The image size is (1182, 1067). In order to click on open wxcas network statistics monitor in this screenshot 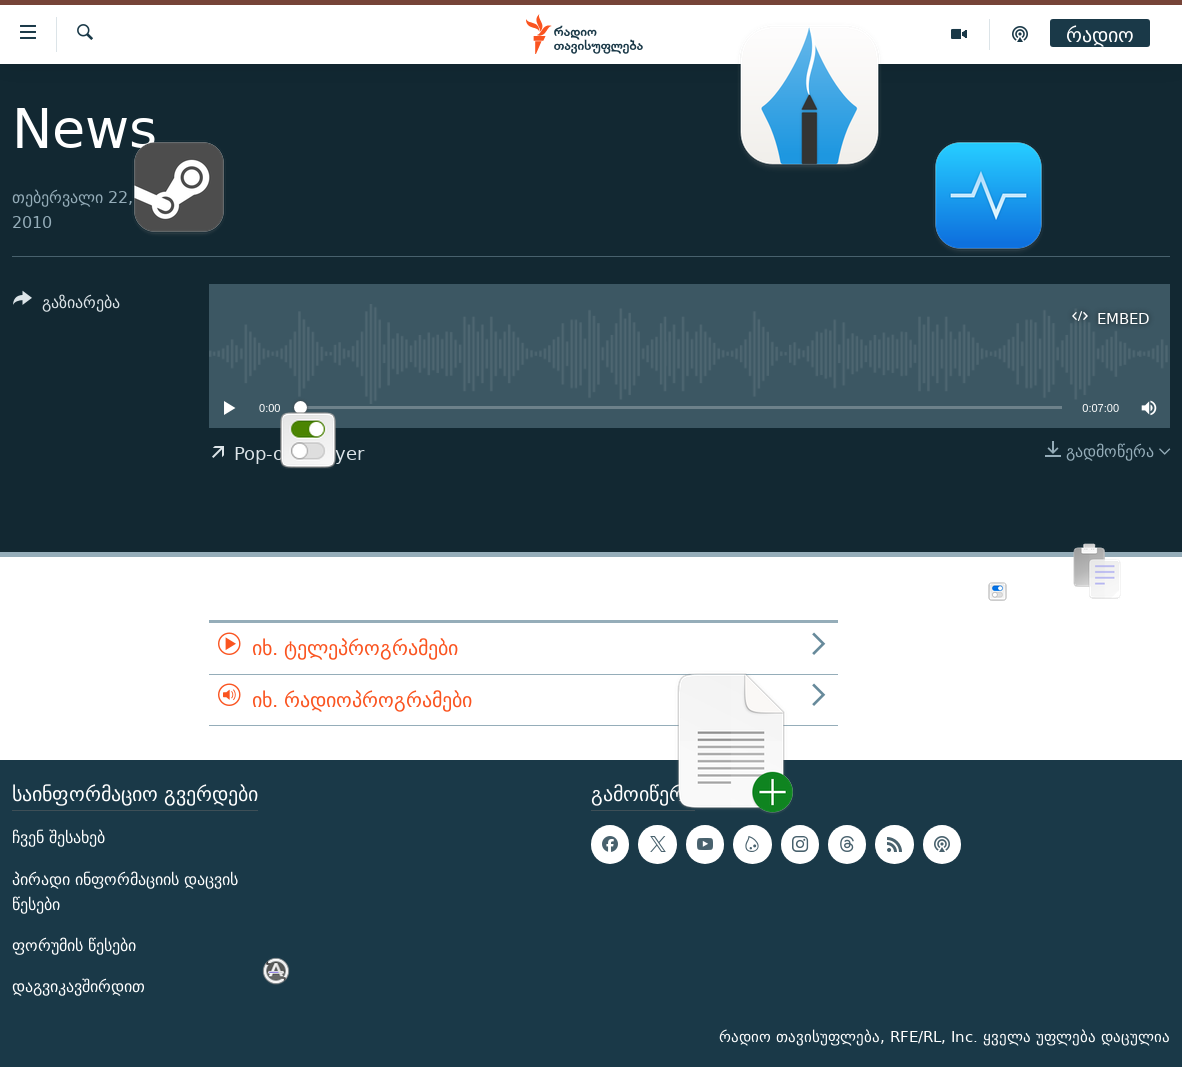, I will do `click(988, 195)`.